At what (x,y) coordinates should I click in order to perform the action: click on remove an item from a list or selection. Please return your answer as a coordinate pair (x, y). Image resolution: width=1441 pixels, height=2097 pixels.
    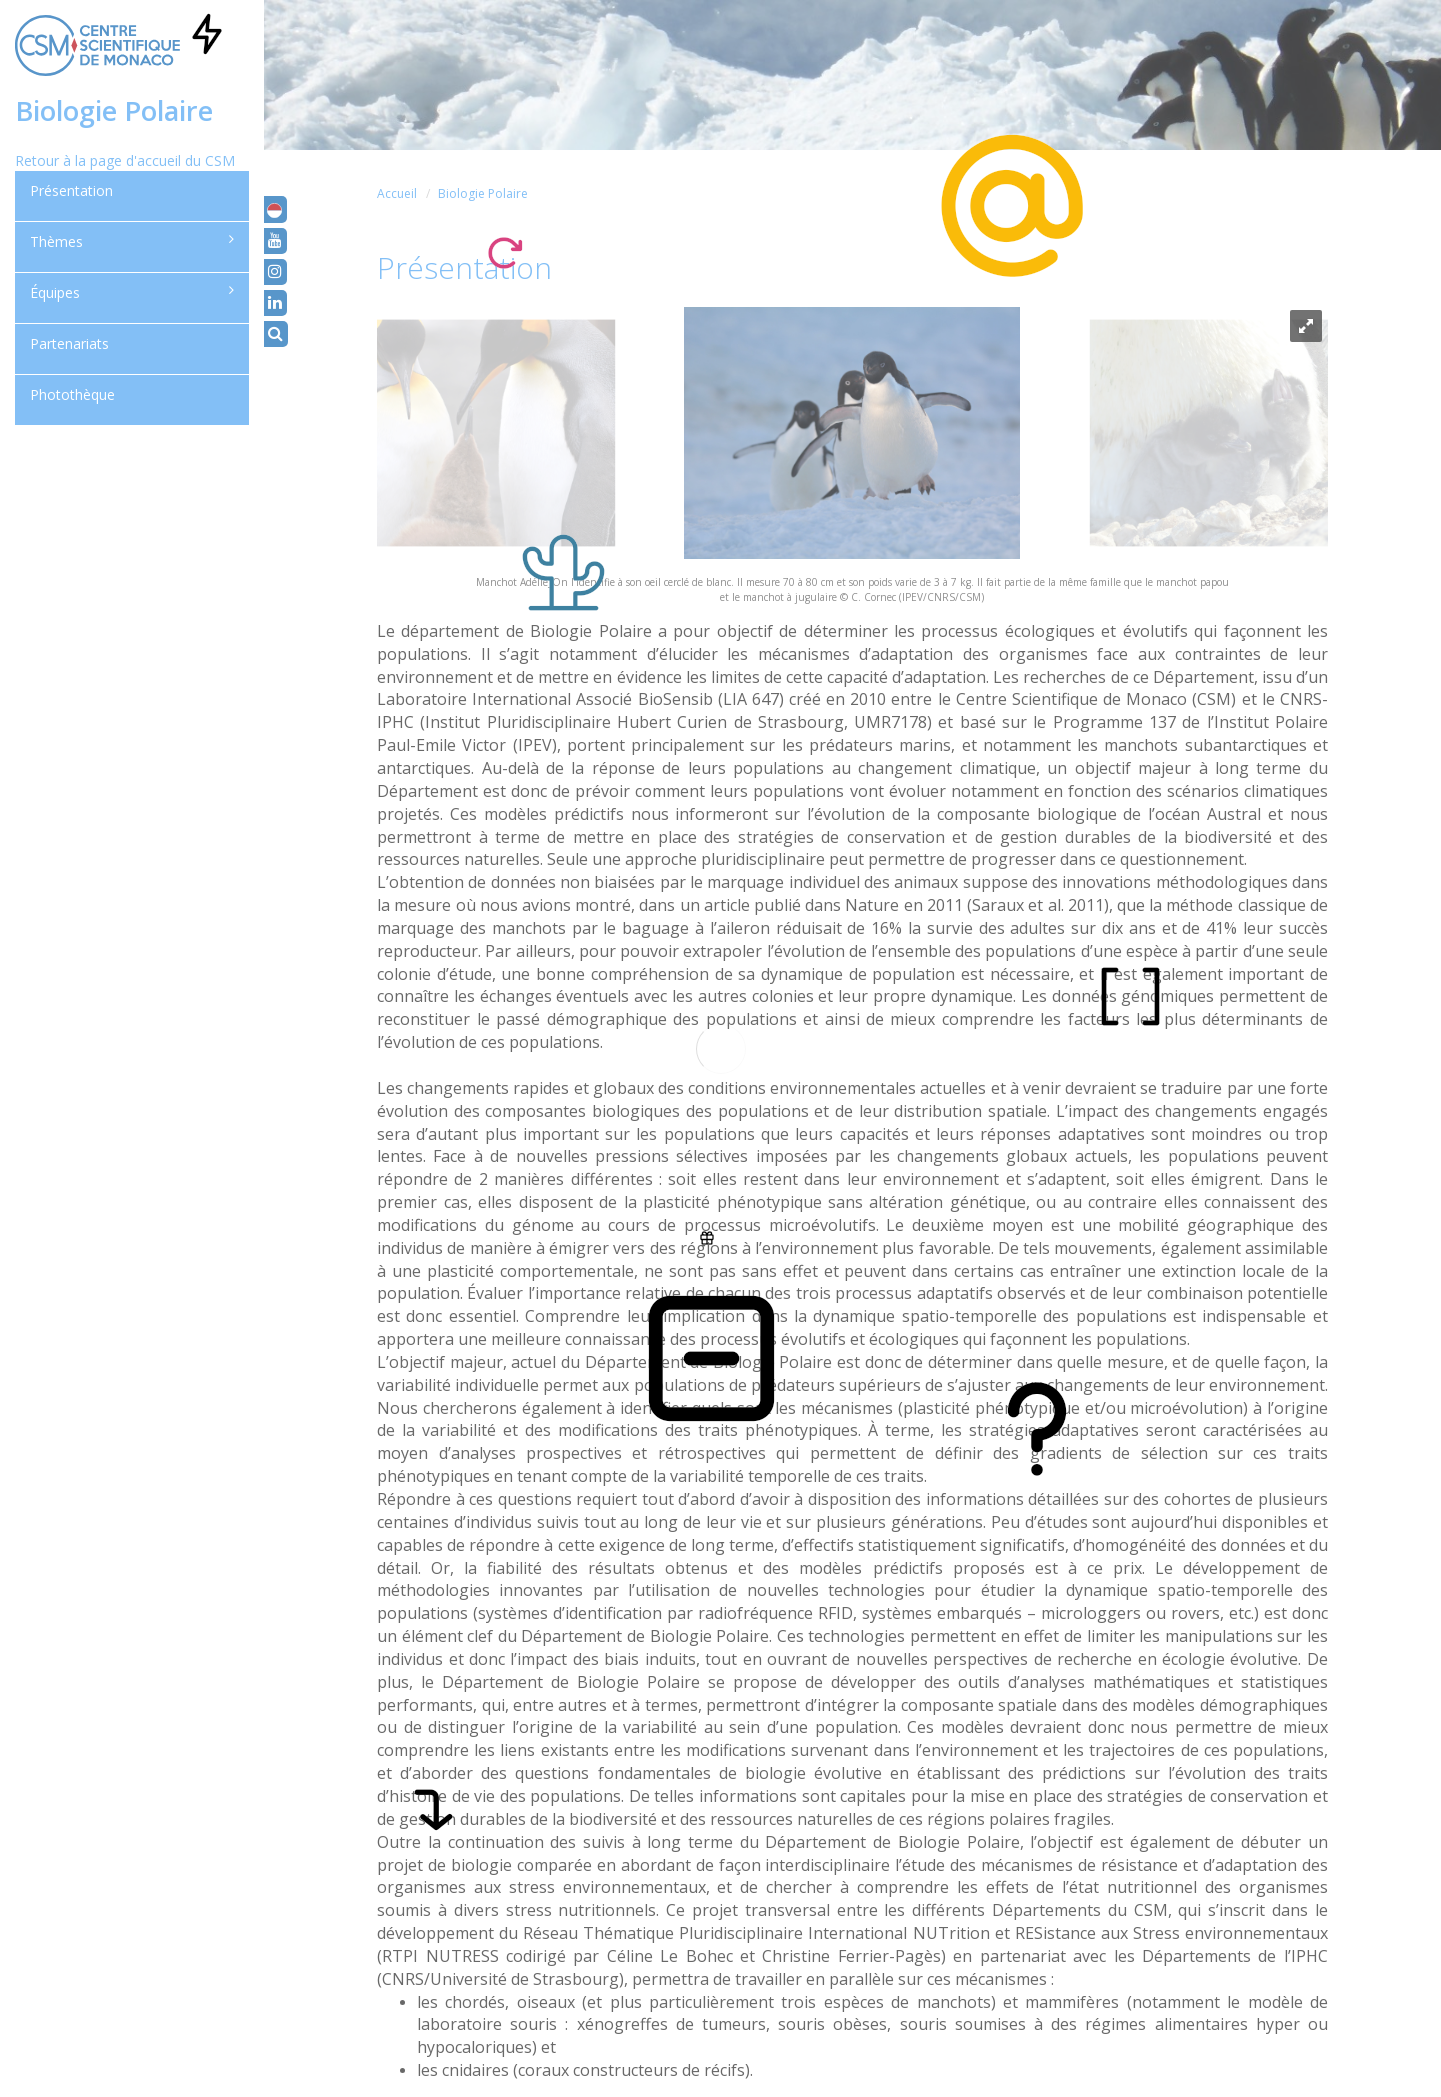
    Looking at the image, I should click on (711, 1358).